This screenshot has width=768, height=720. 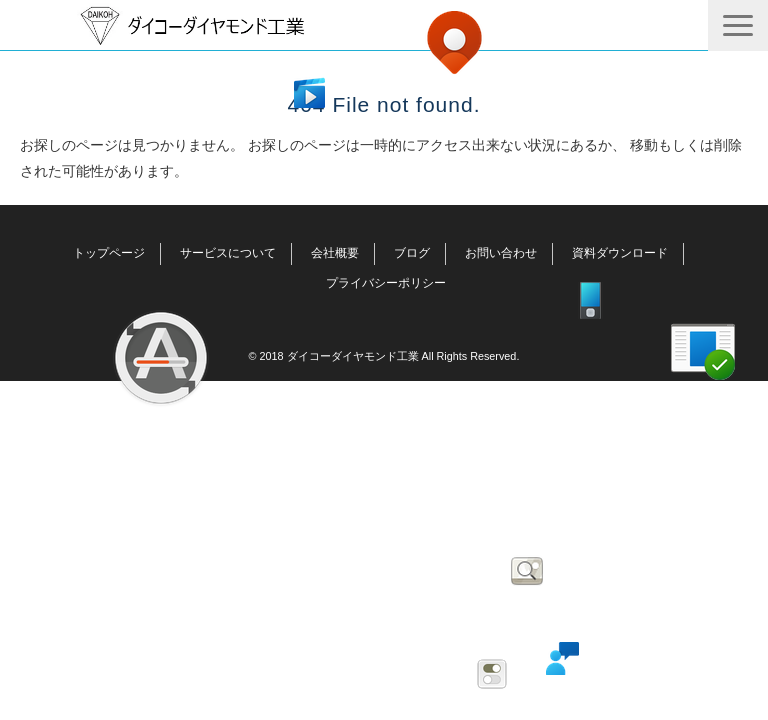 I want to click on open gnome tweaks to customize desktop settings, so click(x=492, y=674).